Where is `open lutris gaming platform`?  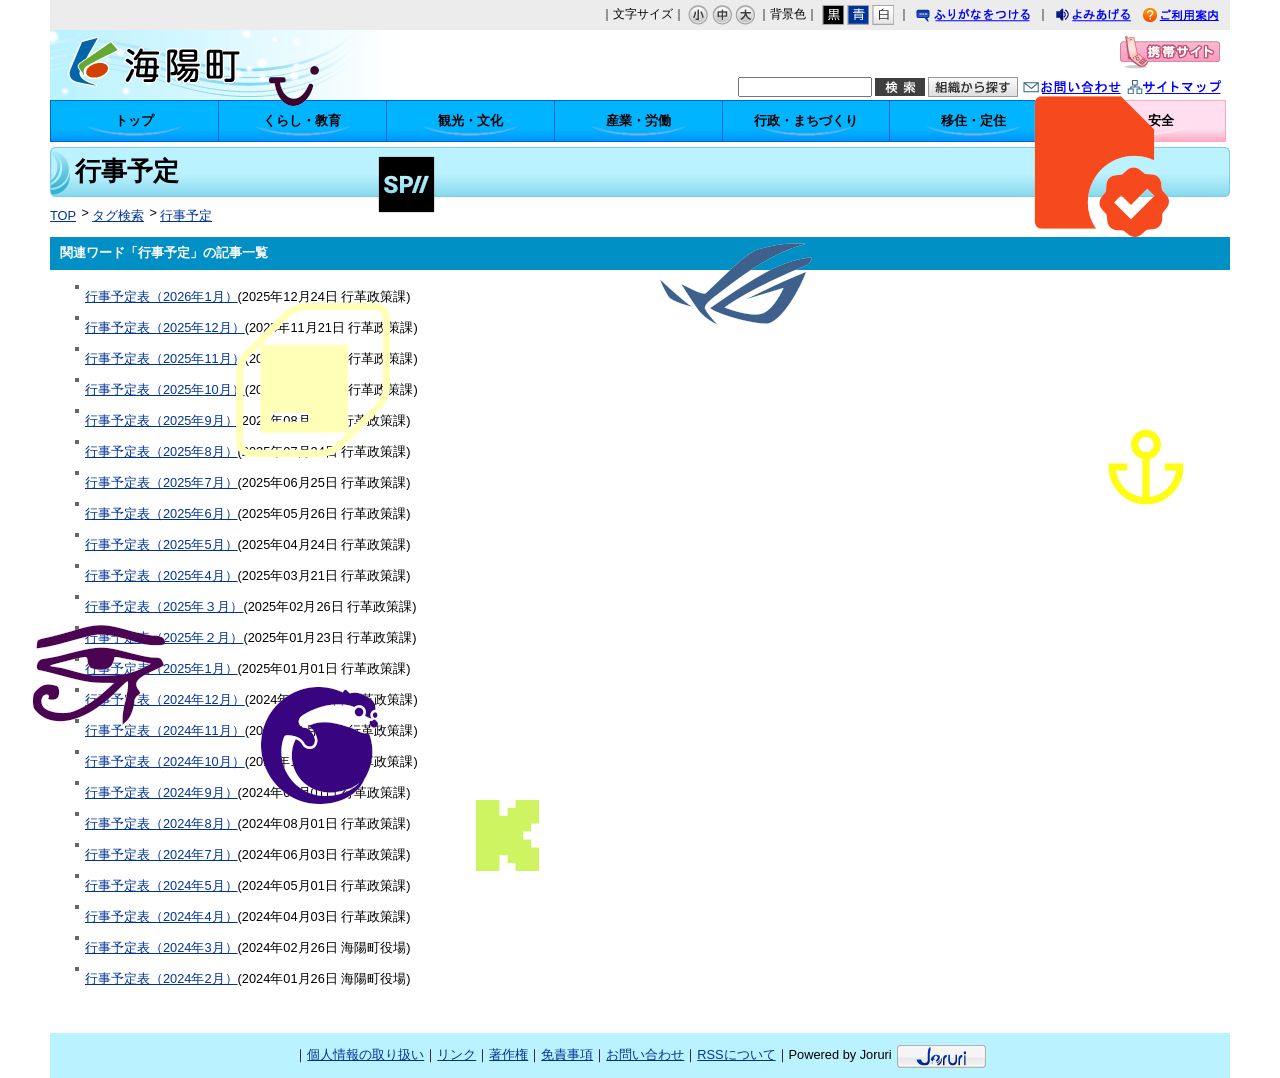 open lutris gaming platform is located at coordinates (319, 745).